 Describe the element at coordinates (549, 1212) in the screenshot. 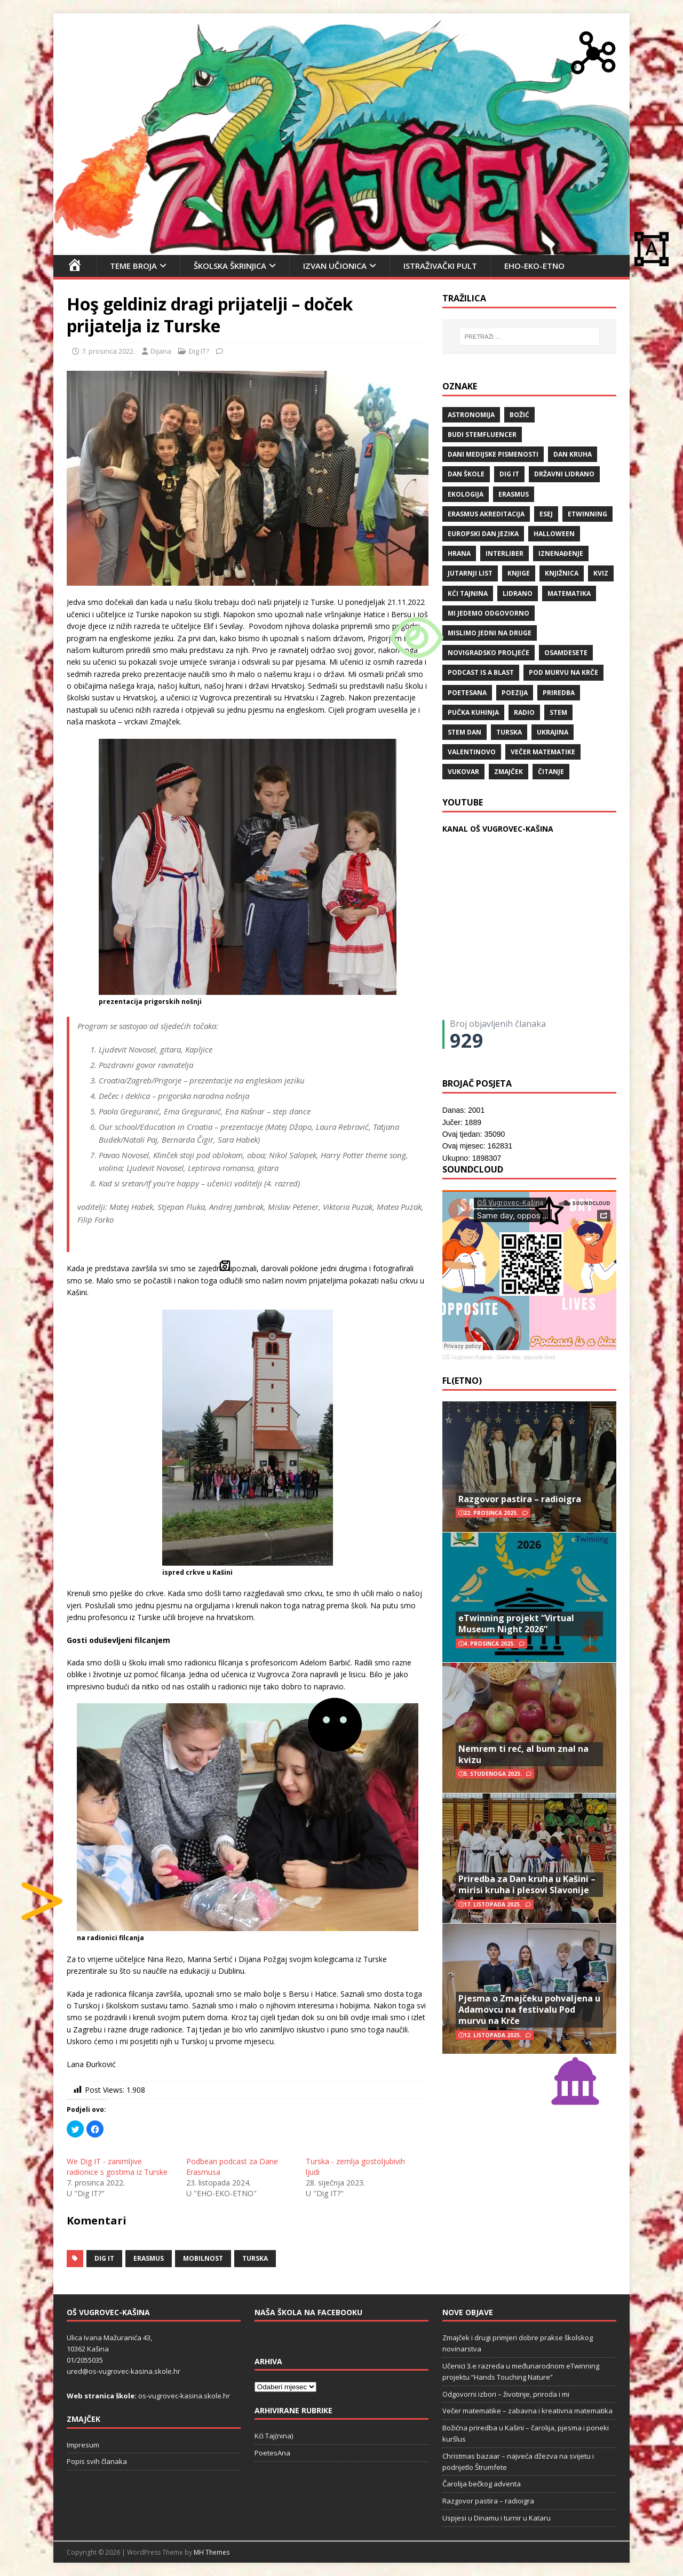

I see `indicates a partial or half-star rating` at that location.